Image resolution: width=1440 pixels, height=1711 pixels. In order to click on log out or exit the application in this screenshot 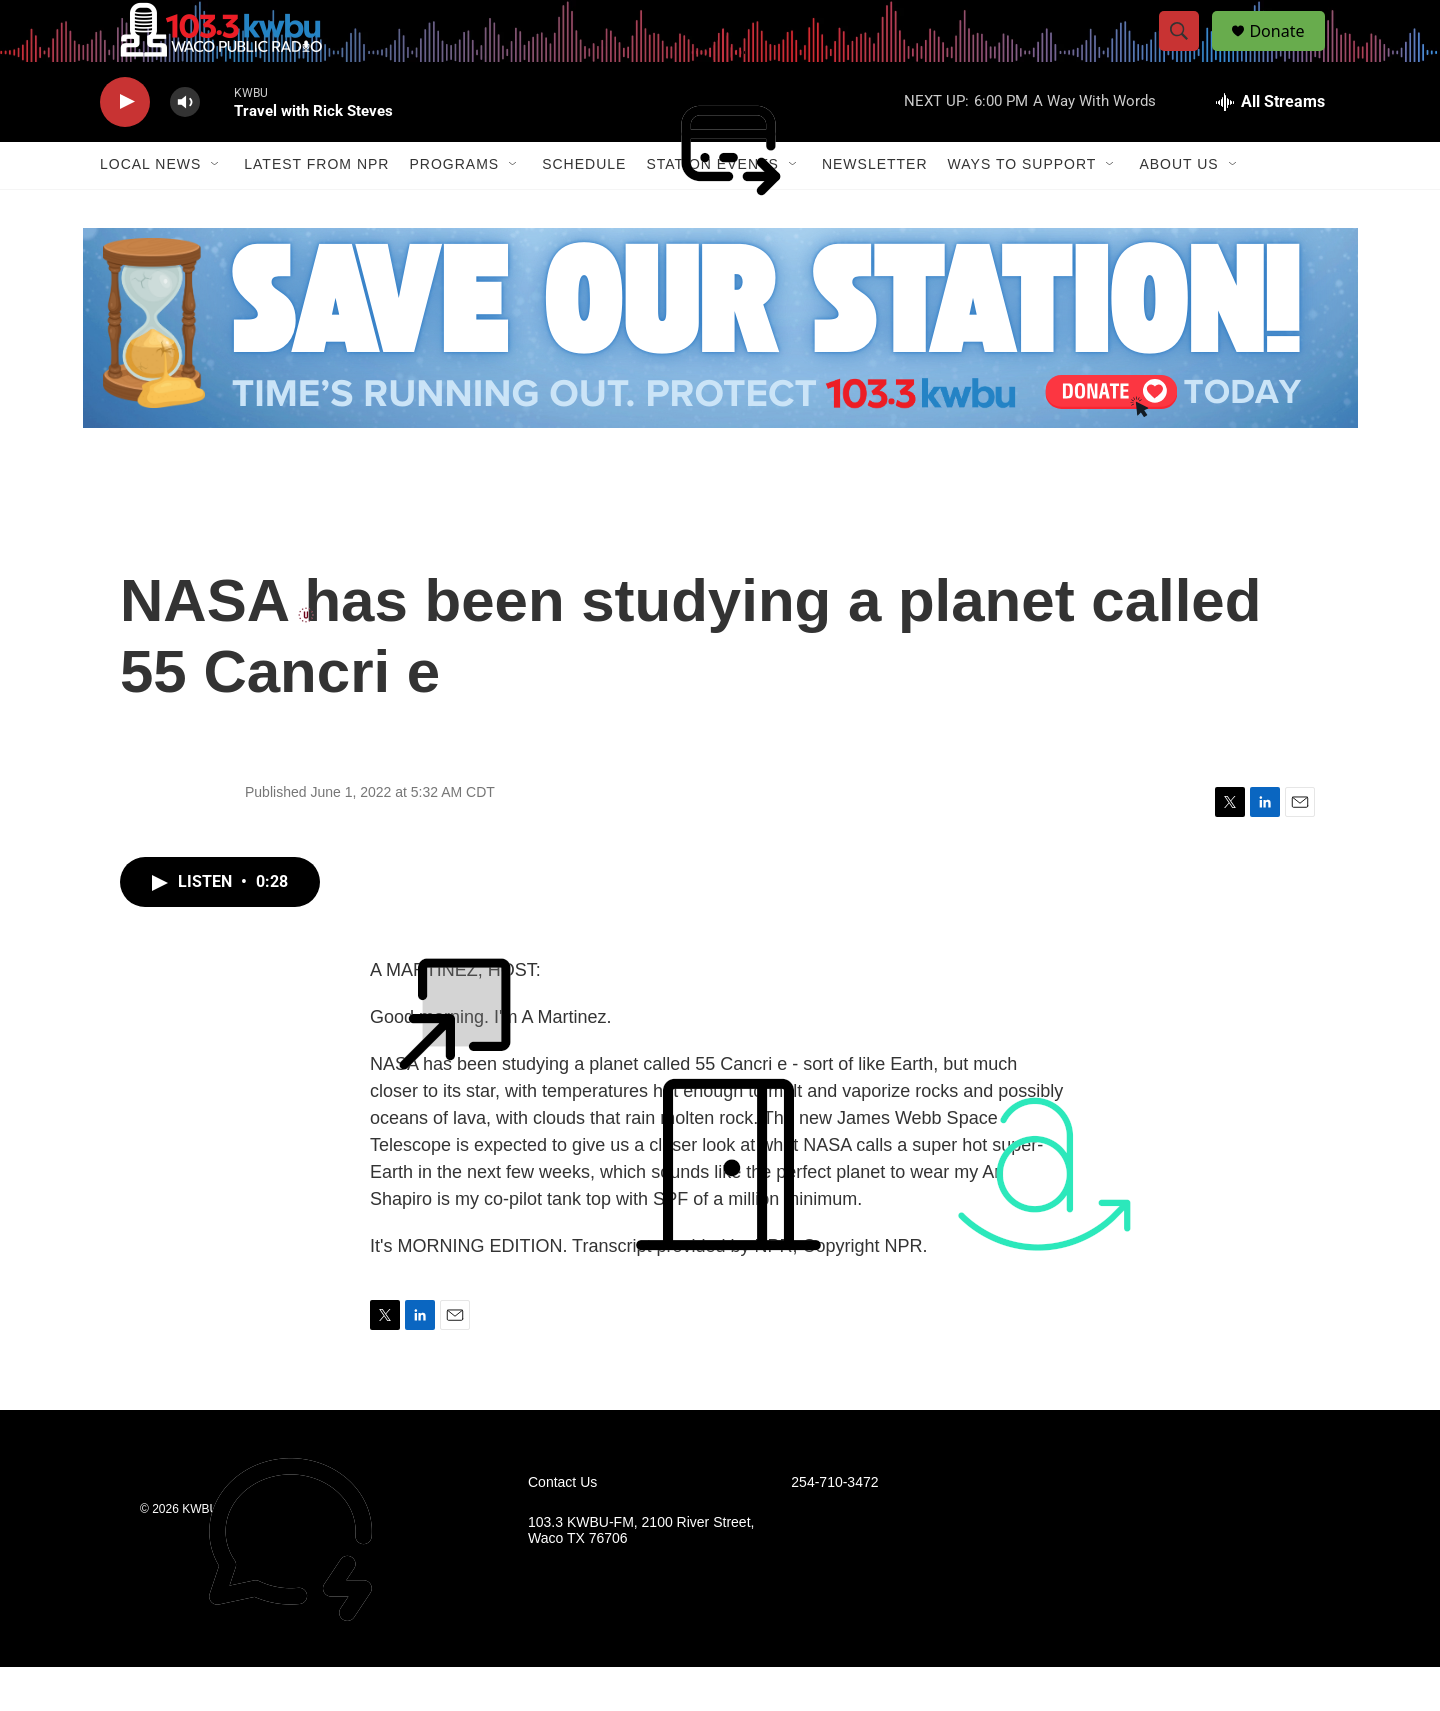, I will do `click(728, 1164)`.